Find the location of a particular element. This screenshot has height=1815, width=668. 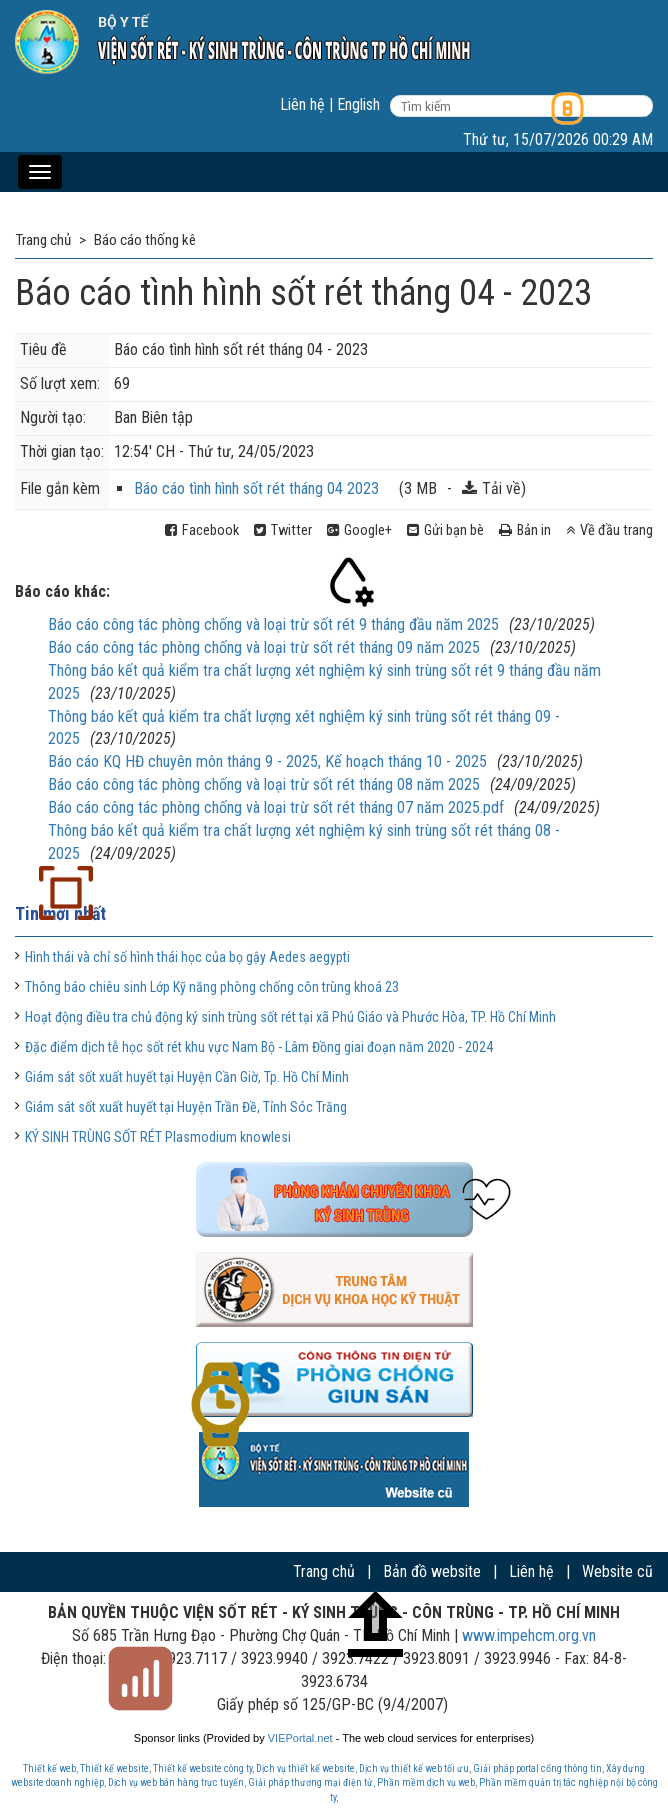

scan a QR code or barcode is located at coordinates (66, 893).